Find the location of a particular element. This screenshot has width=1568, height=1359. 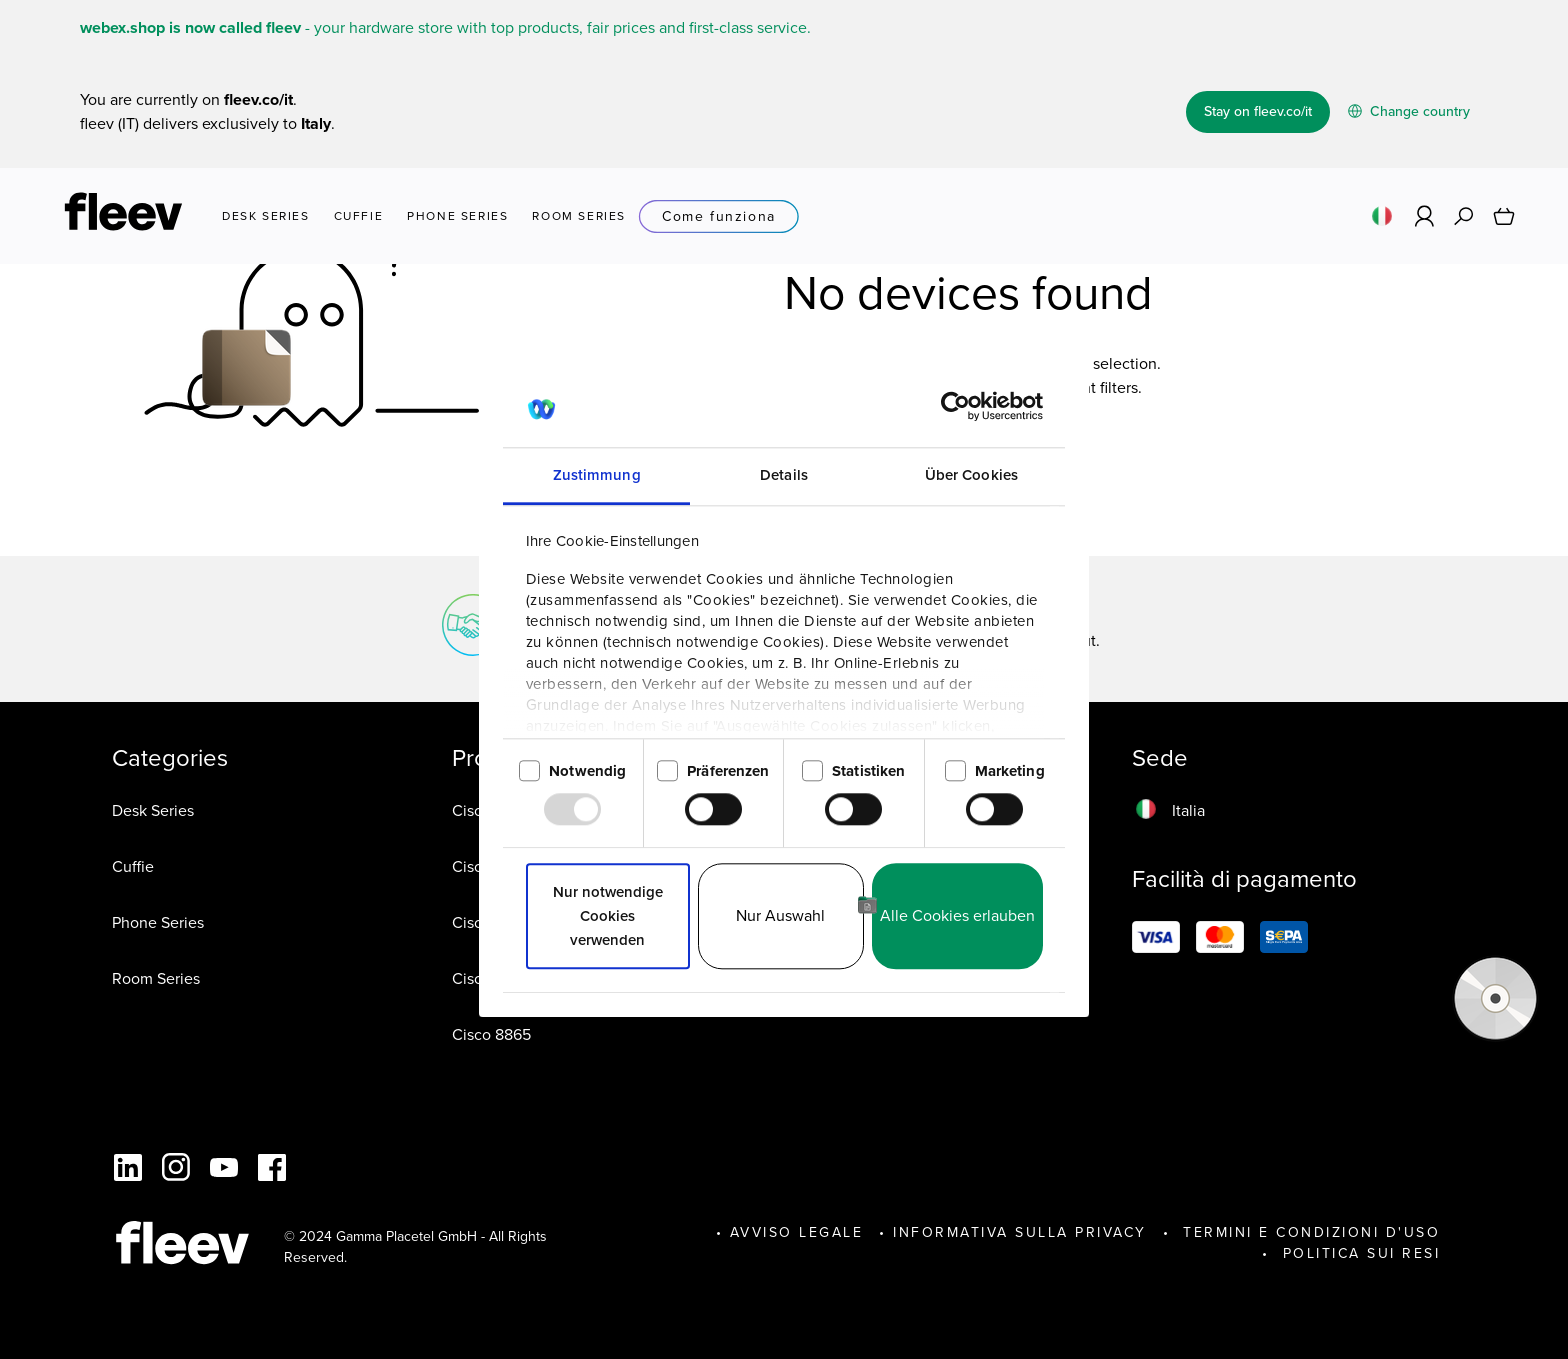

open your documents folder is located at coordinates (867, 904).